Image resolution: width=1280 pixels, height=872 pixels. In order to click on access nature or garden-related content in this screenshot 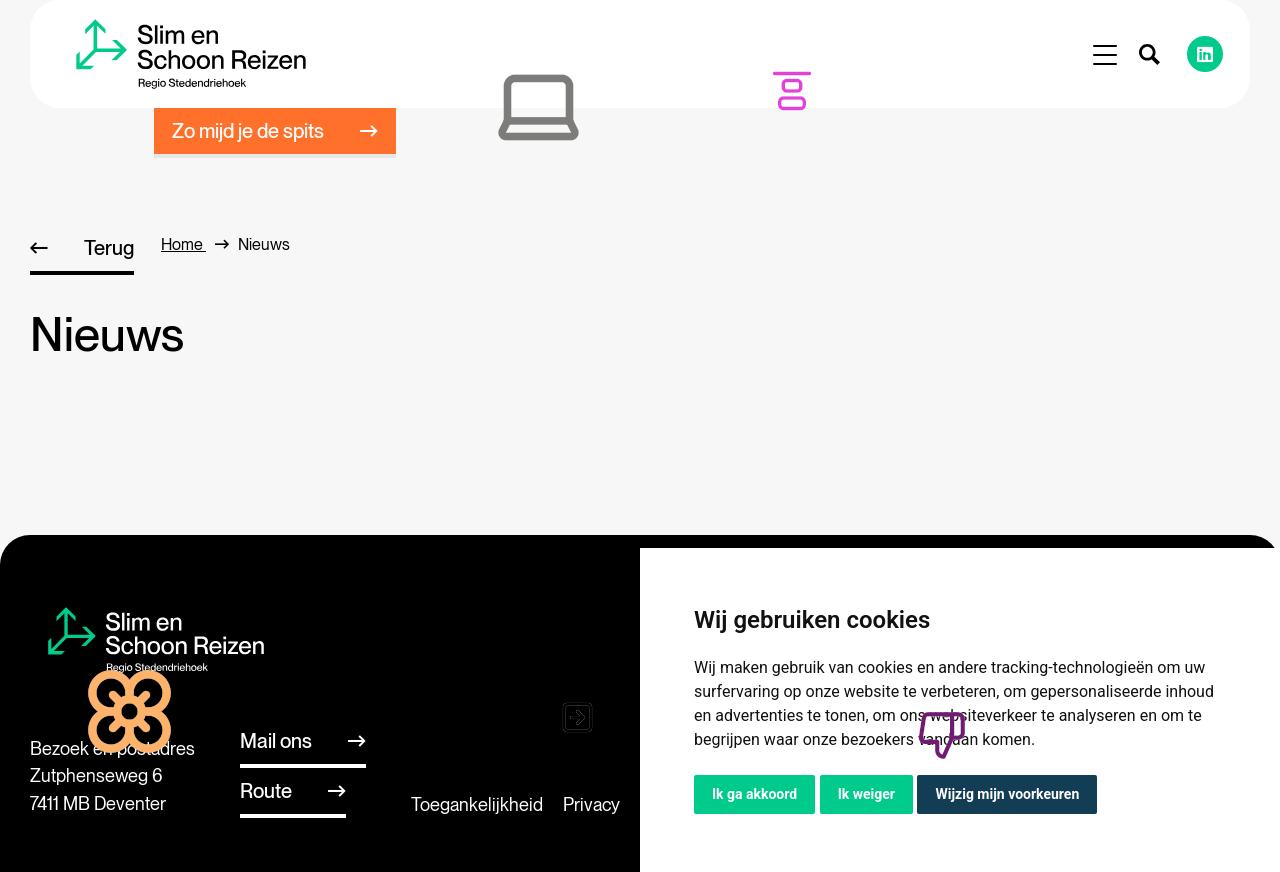, I will do `click(129, 711)`.